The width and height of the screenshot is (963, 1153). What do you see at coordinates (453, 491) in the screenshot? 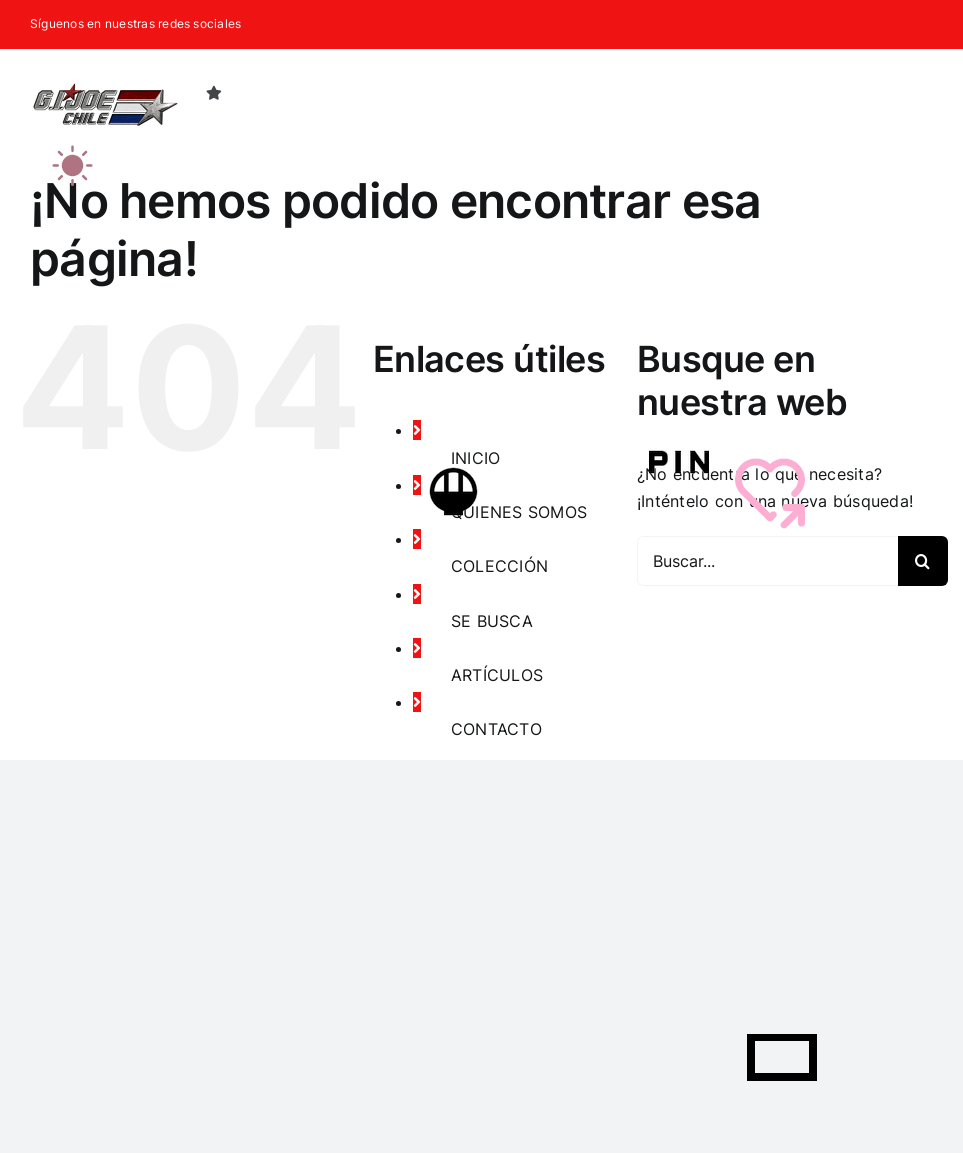
I see `browse asian or rice-based cuisine options` at bounding box center [453, 491].